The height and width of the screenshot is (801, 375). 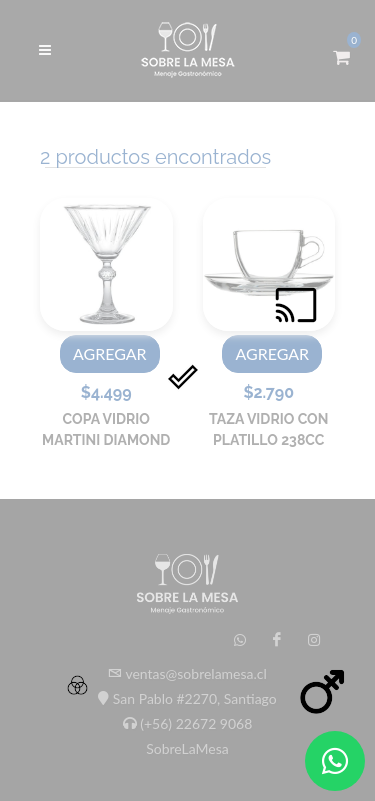 I want to click on cast your screen to another device, so click(x=296, y=305).